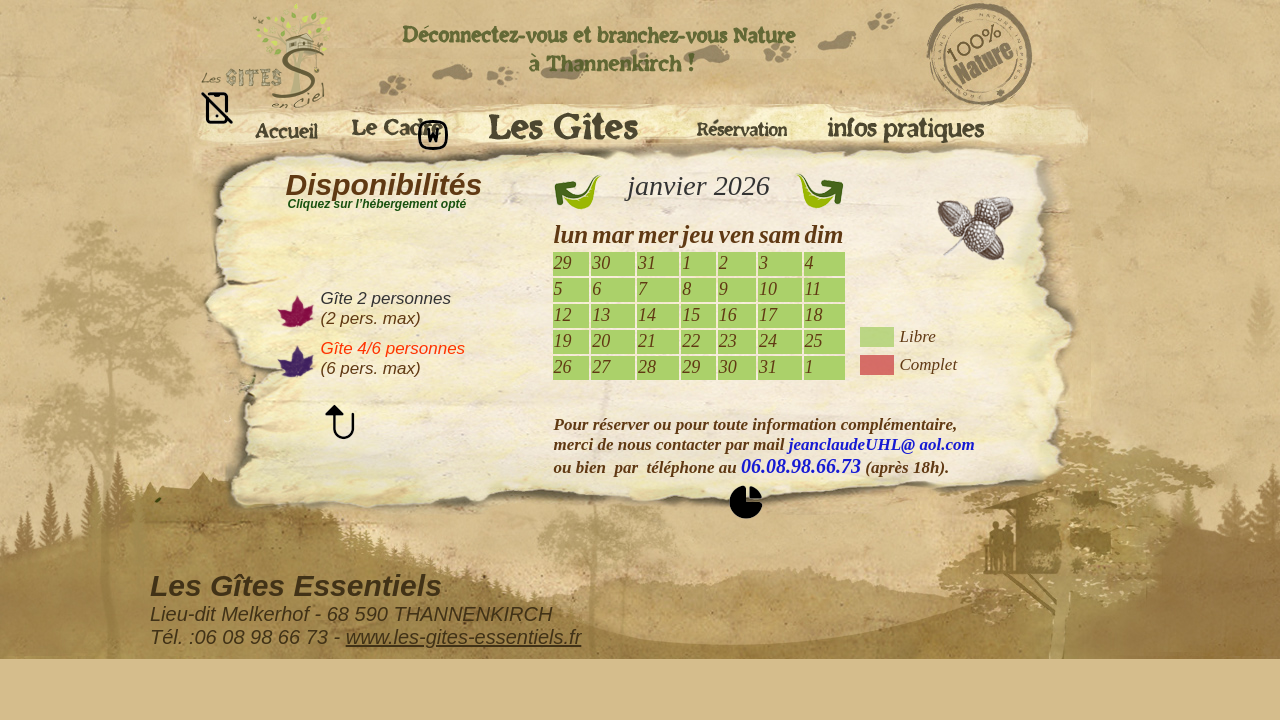 The image size is (1280, 720). I want to click on undo or go back to previous state, so click(341, 422).